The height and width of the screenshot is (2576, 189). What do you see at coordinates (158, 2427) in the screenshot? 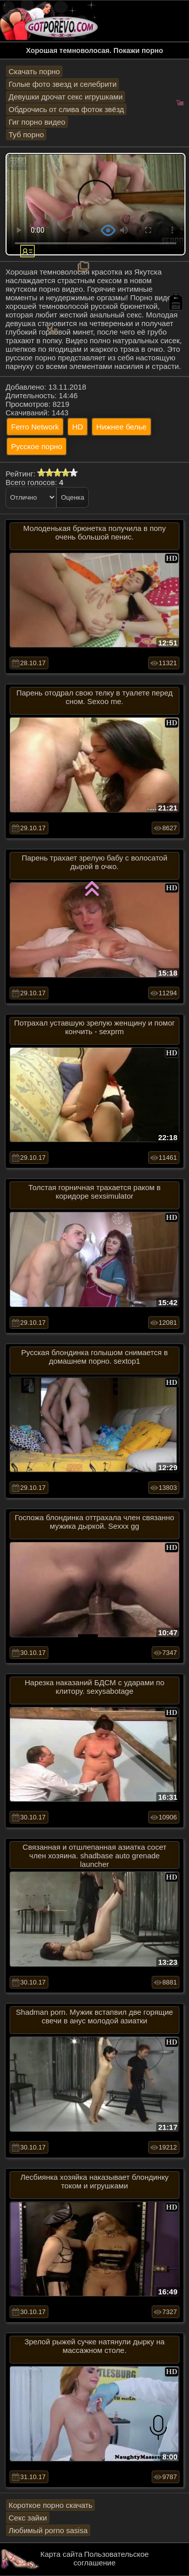
I see `tap to start voice input` at bounding box center [158, 2427].